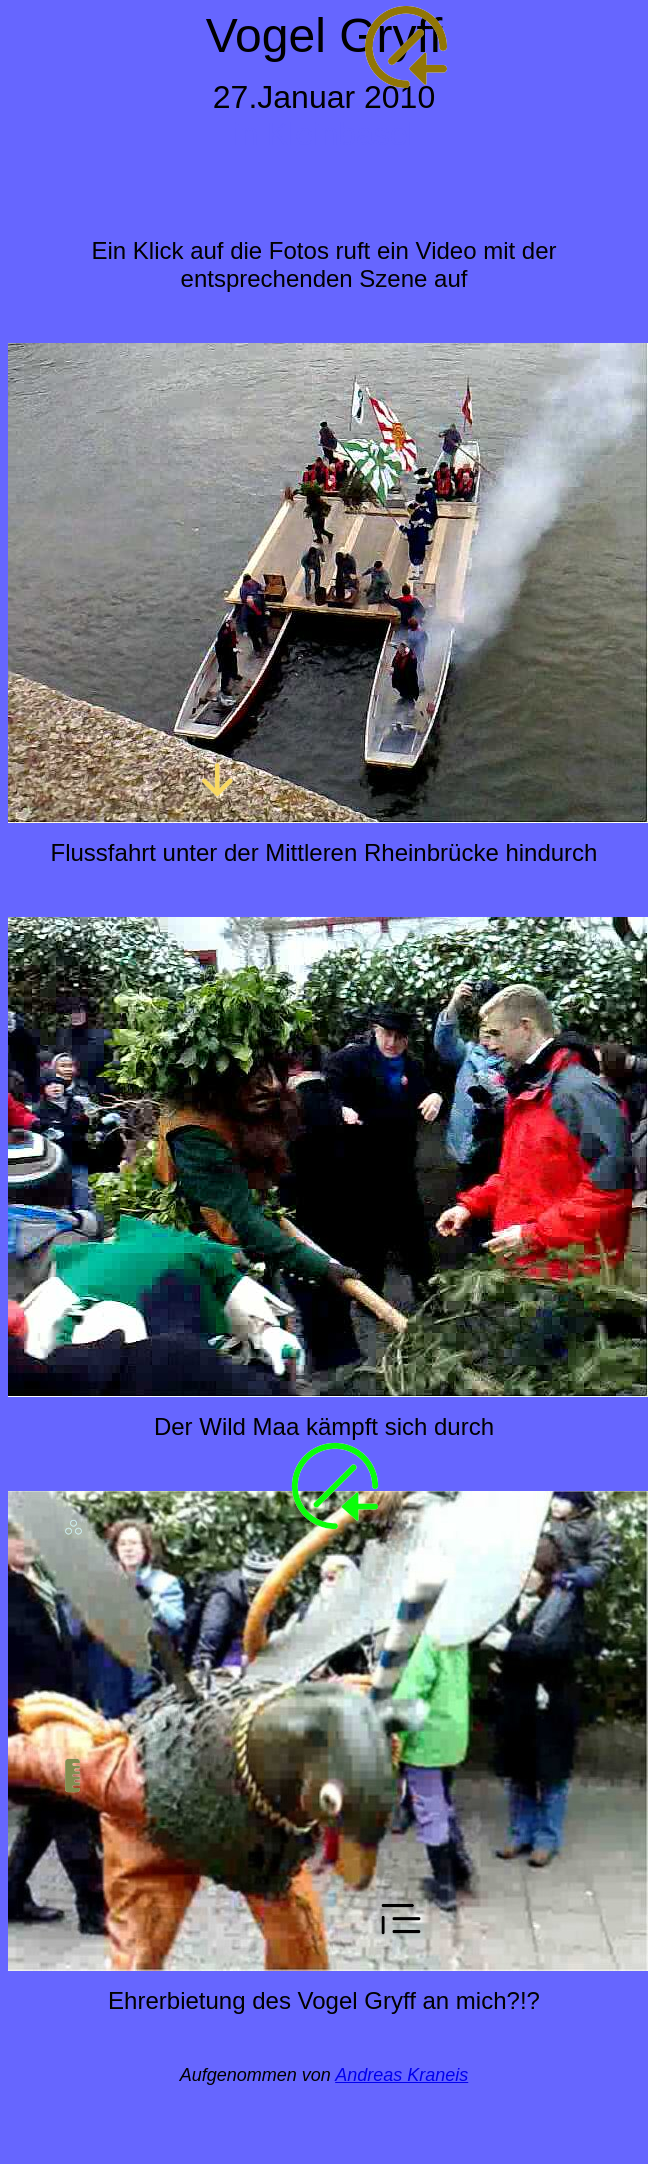 The image size is (648, 2164). I want to click on group or organize items, so click(73, 1527).